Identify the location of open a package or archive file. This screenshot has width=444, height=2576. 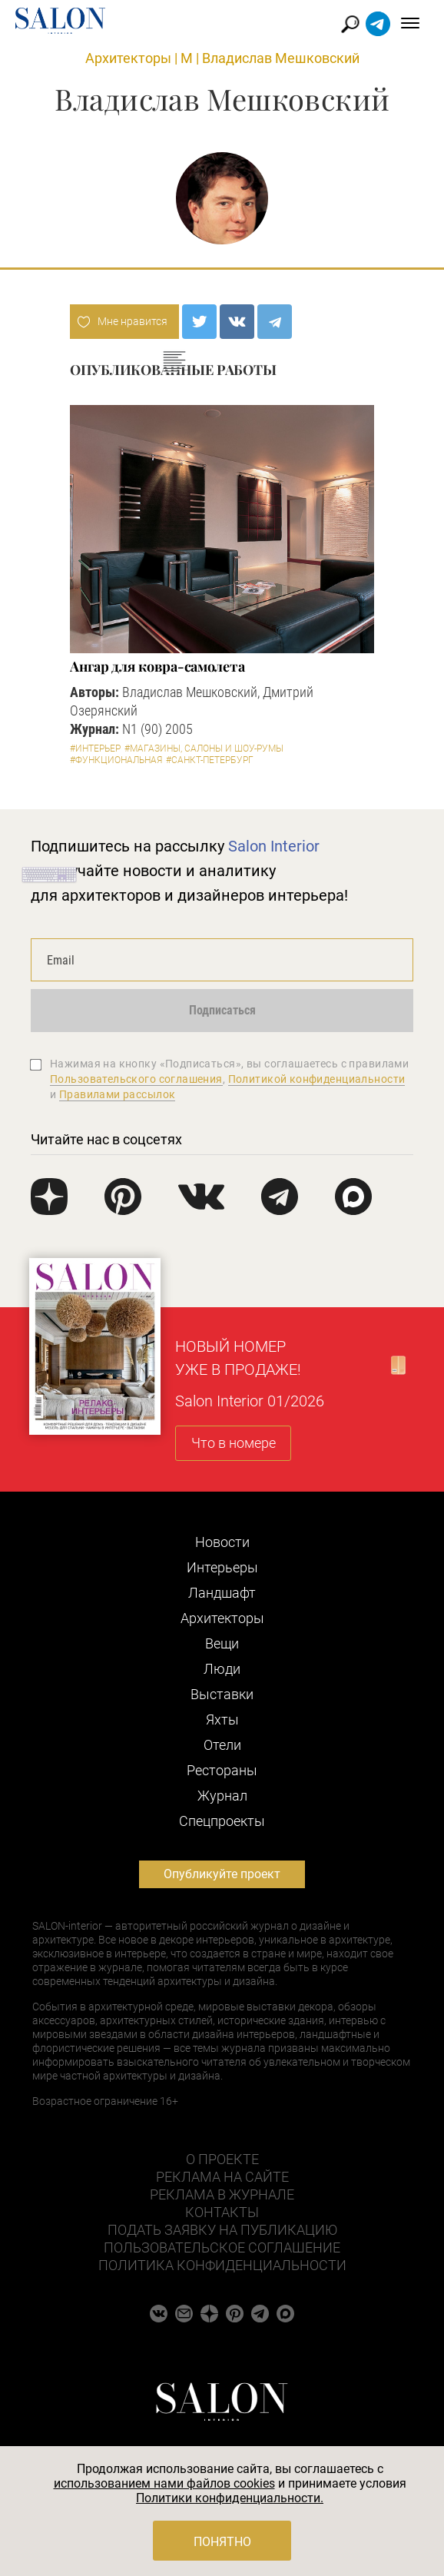
(398, 1365).